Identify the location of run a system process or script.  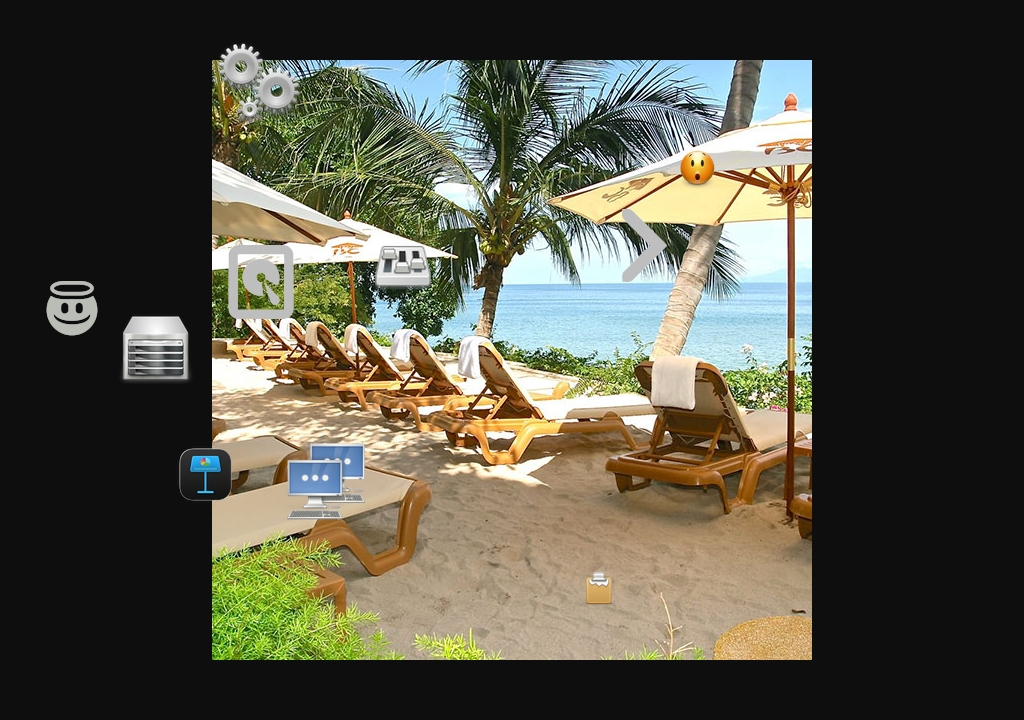
(259, 85).